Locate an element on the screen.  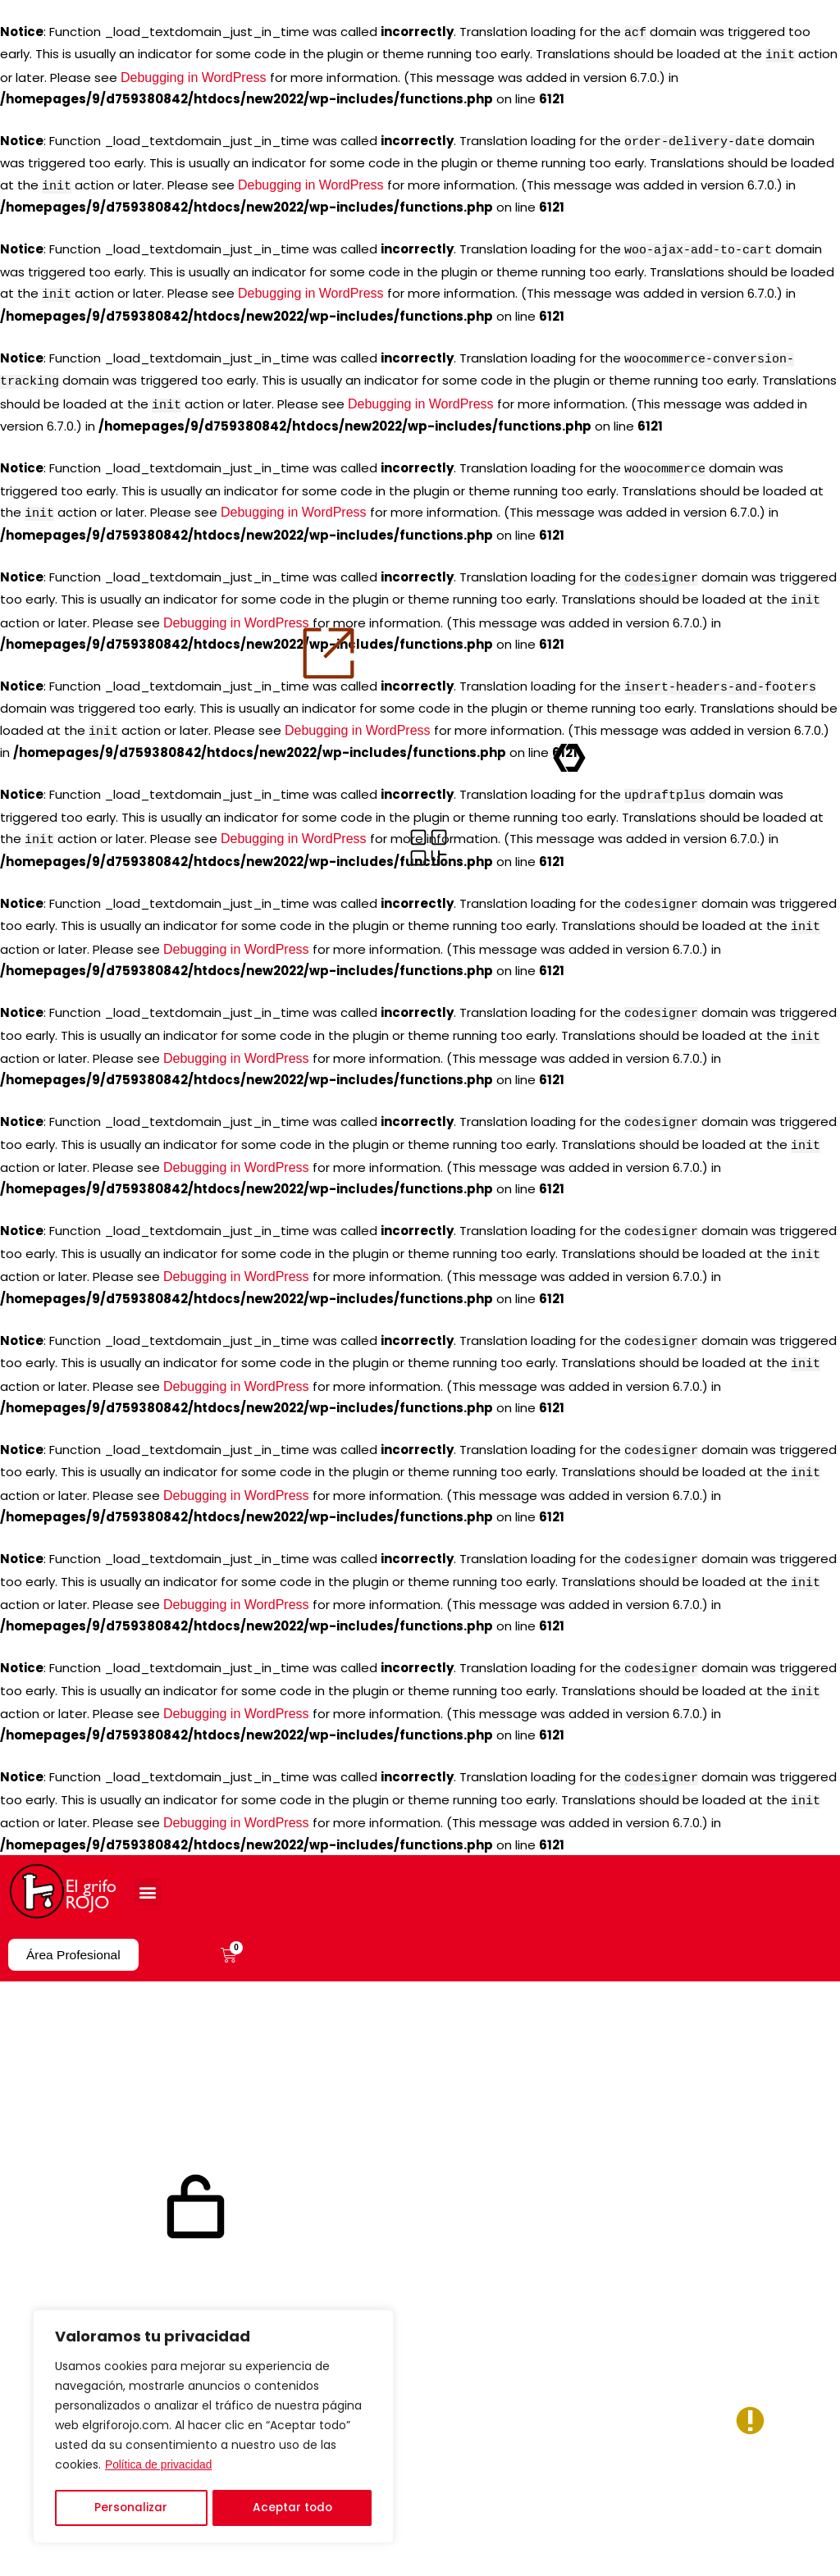
open link in a new window or tab is located at coordinates (328, 653).